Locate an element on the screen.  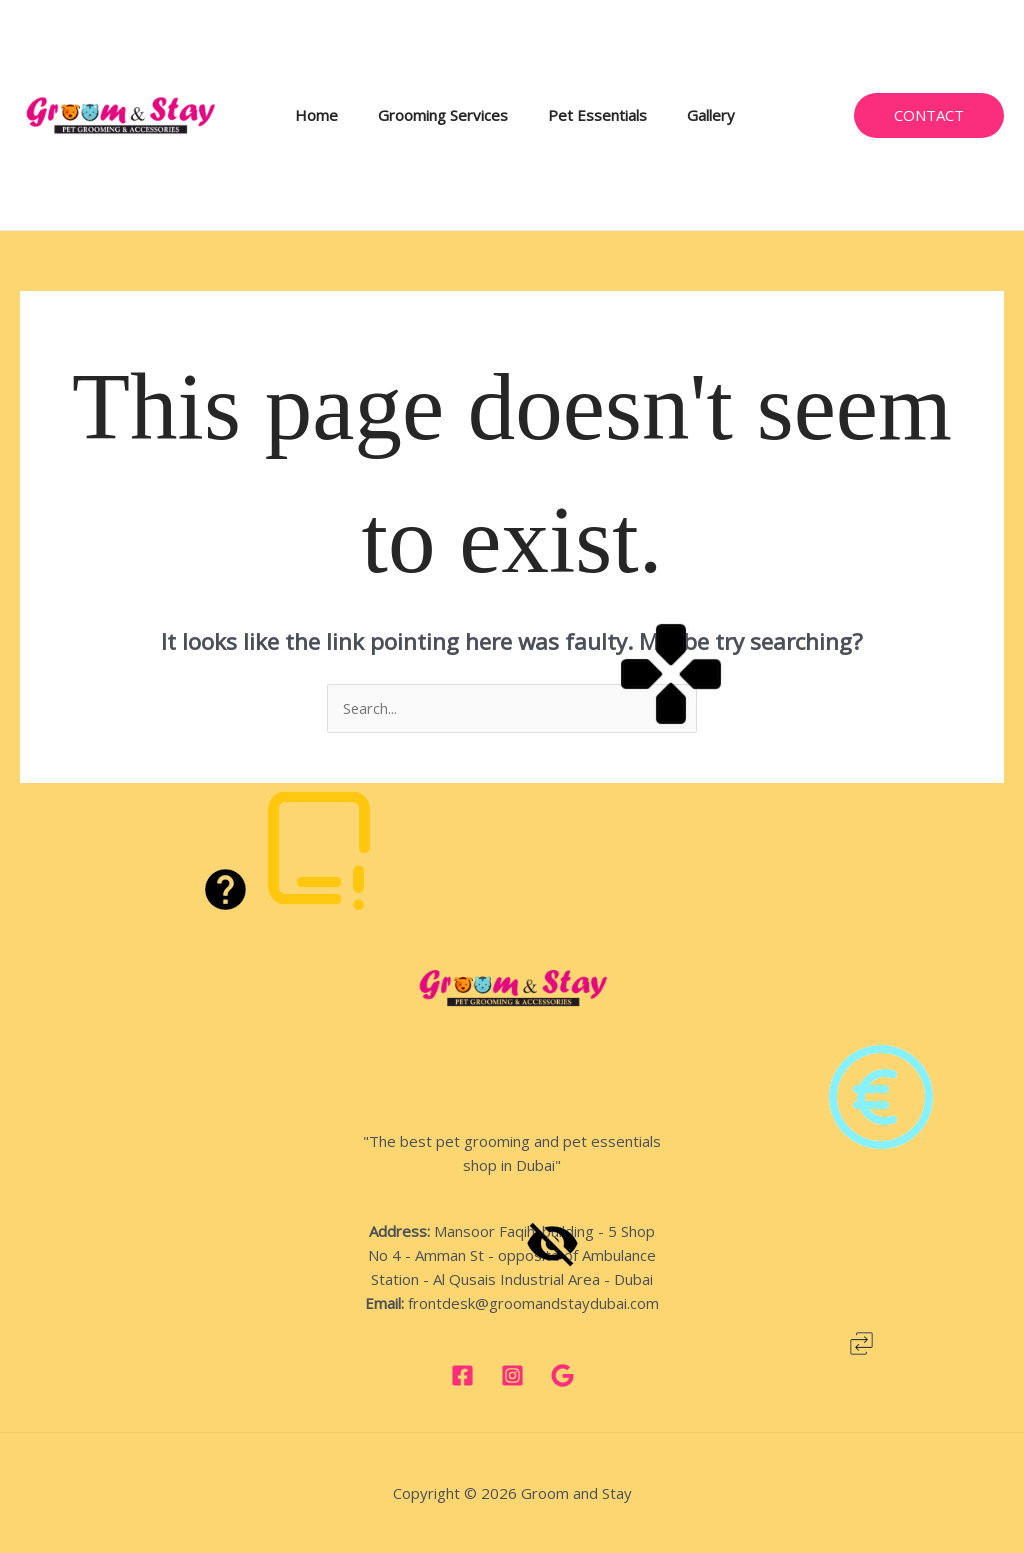
swap or exchange items is located at coordinates (861, 1343).